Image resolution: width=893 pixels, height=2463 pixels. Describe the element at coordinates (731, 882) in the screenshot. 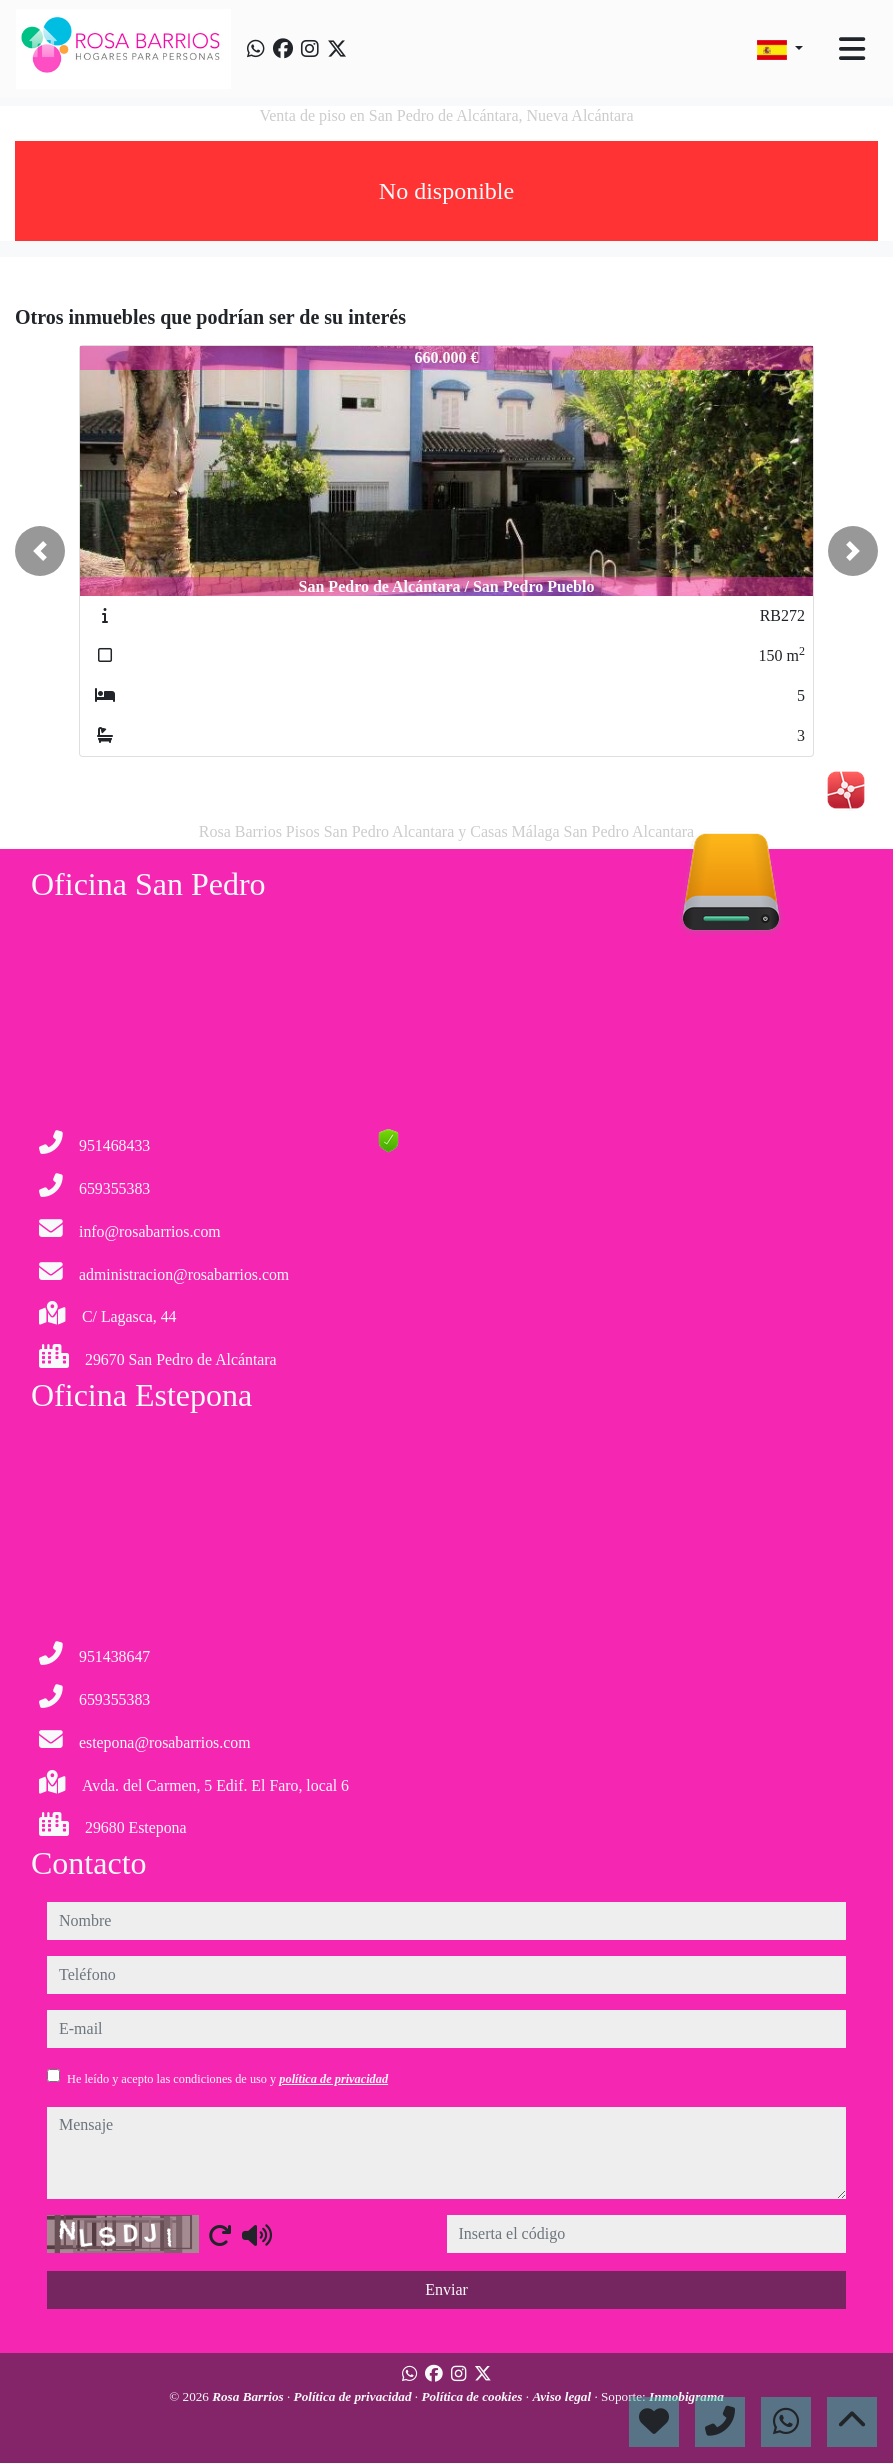

I see `external USB hard drive connected` at that location.